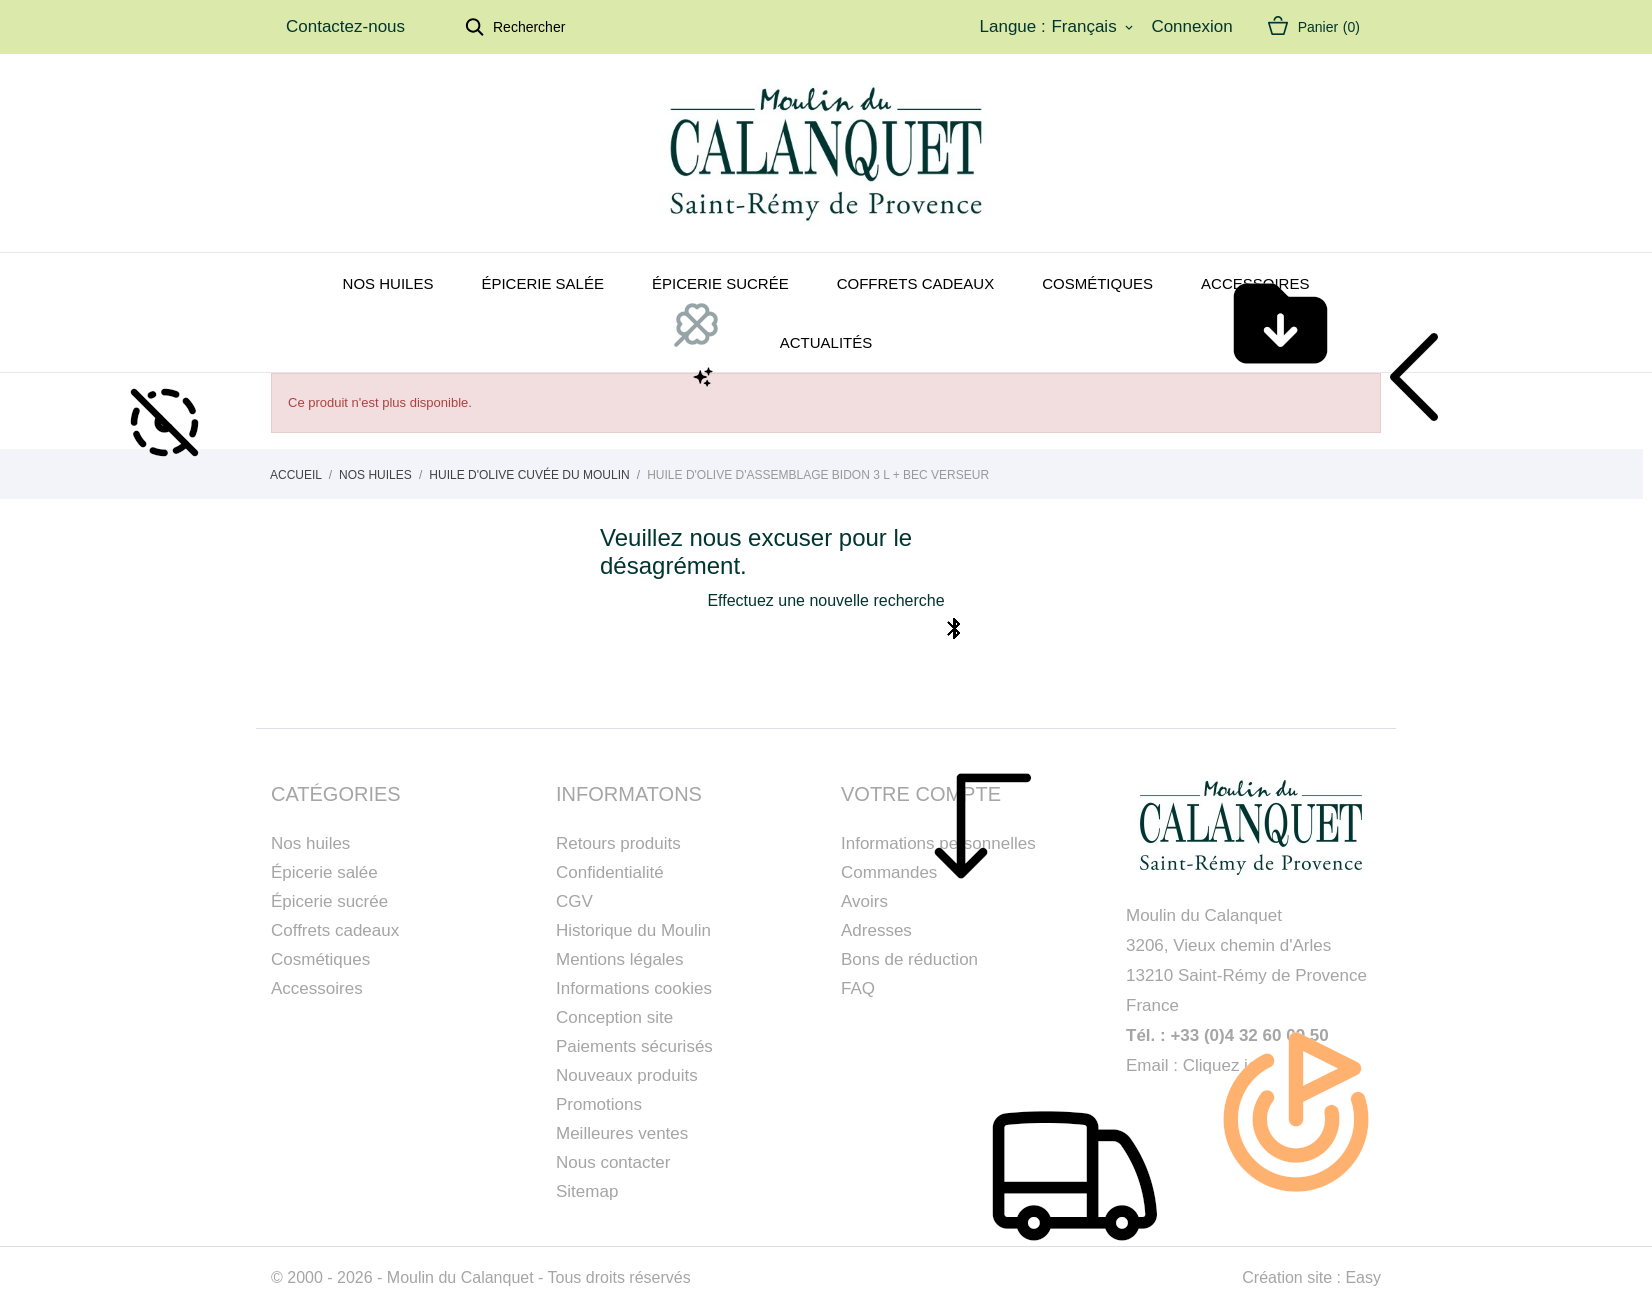  I want to click on disable tilt-shift effect, so click(164, 422).